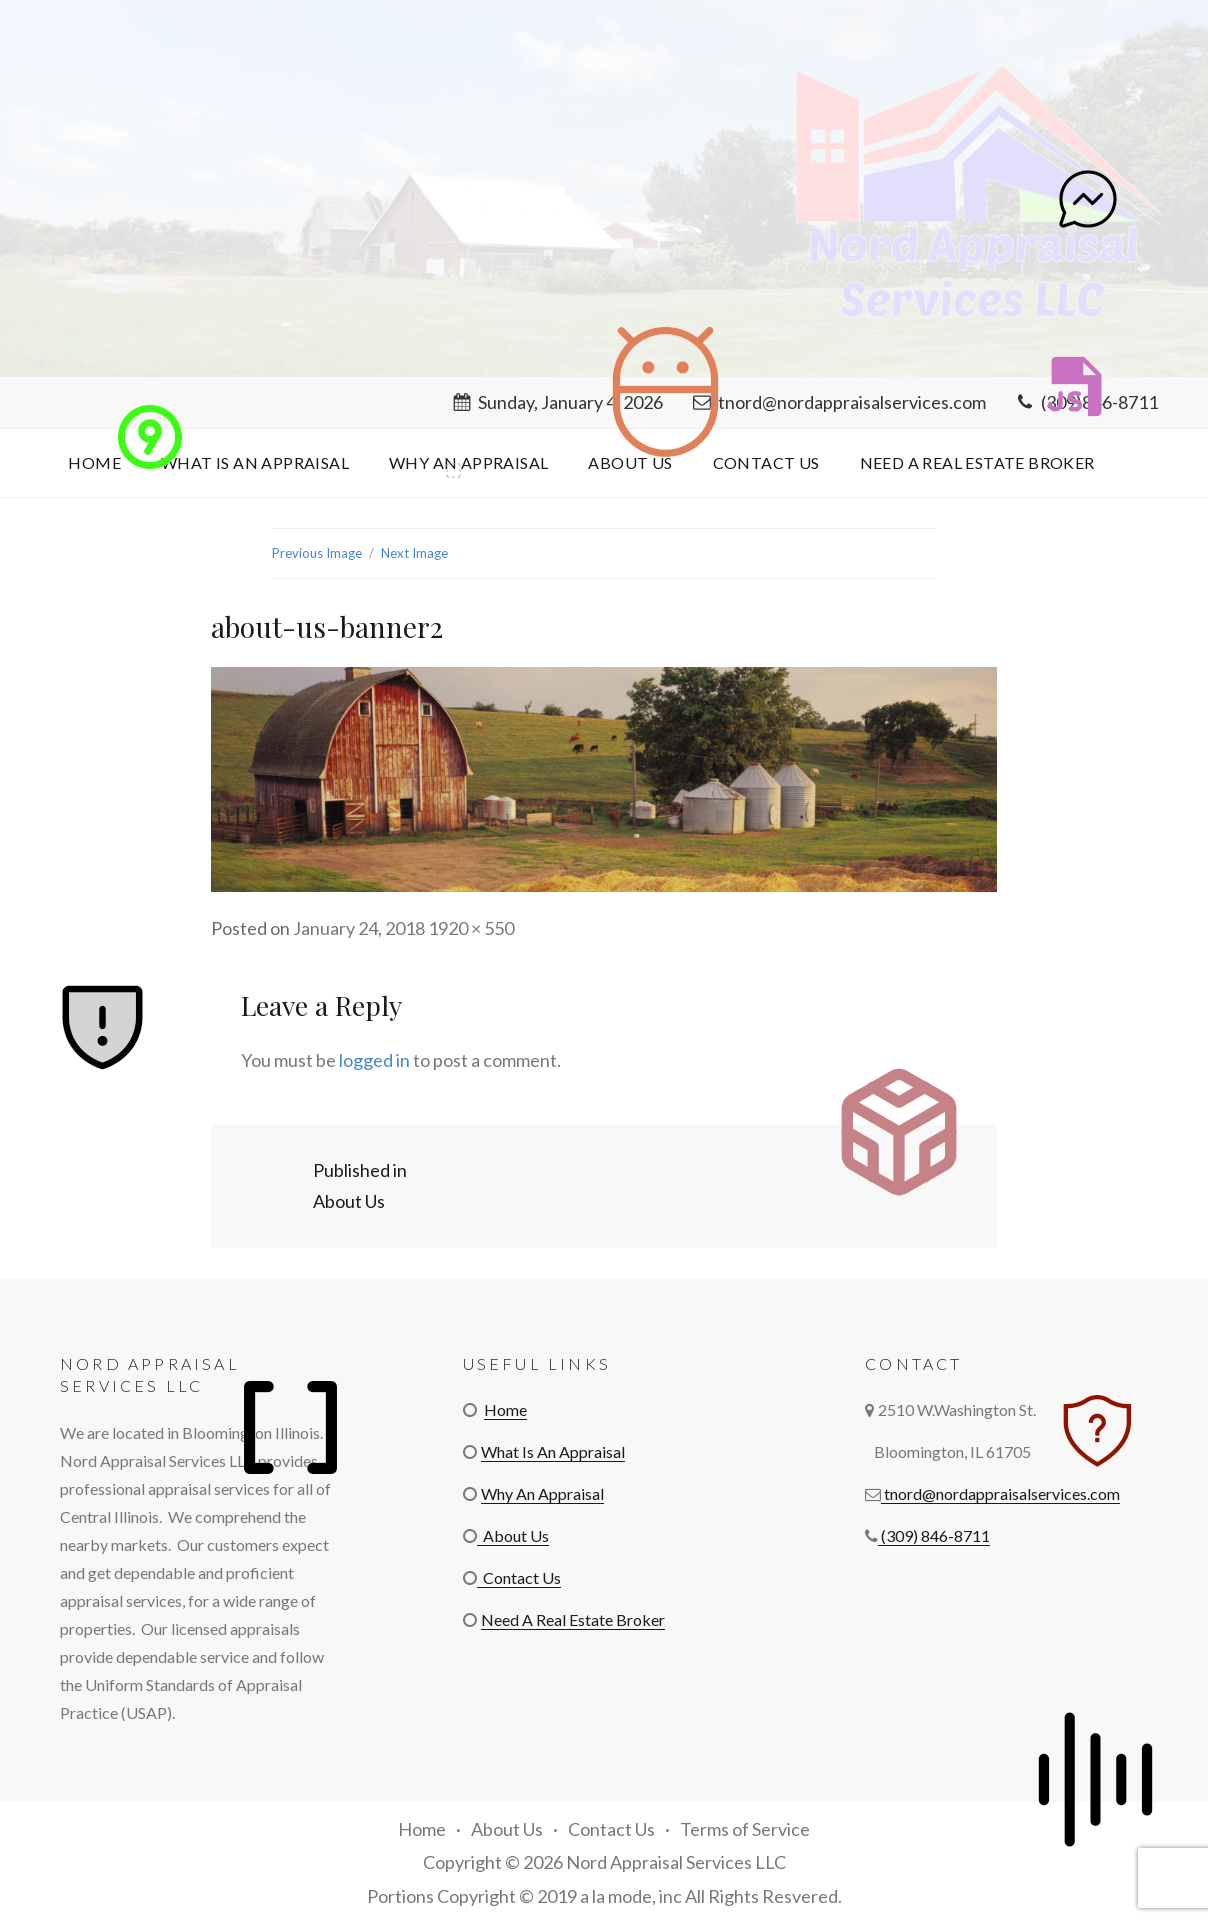  What do you see at coordinates (665, 389) in the screenshot?
I see `android device or system settings` at bounding box center [665, 389].